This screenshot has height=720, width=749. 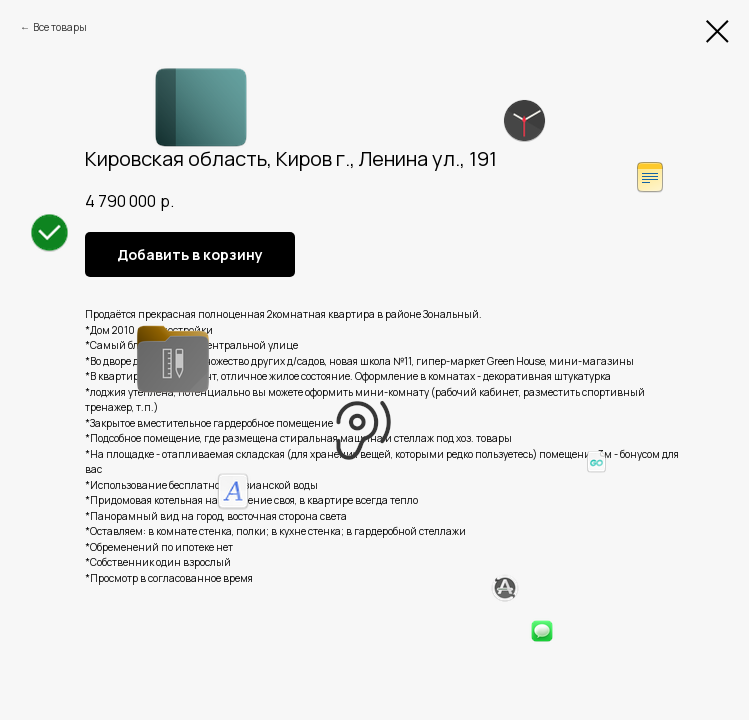 What do you see at coordinates (233, 491) in the screenshot?
I see `open a font file` at bounding box center [233, 491].